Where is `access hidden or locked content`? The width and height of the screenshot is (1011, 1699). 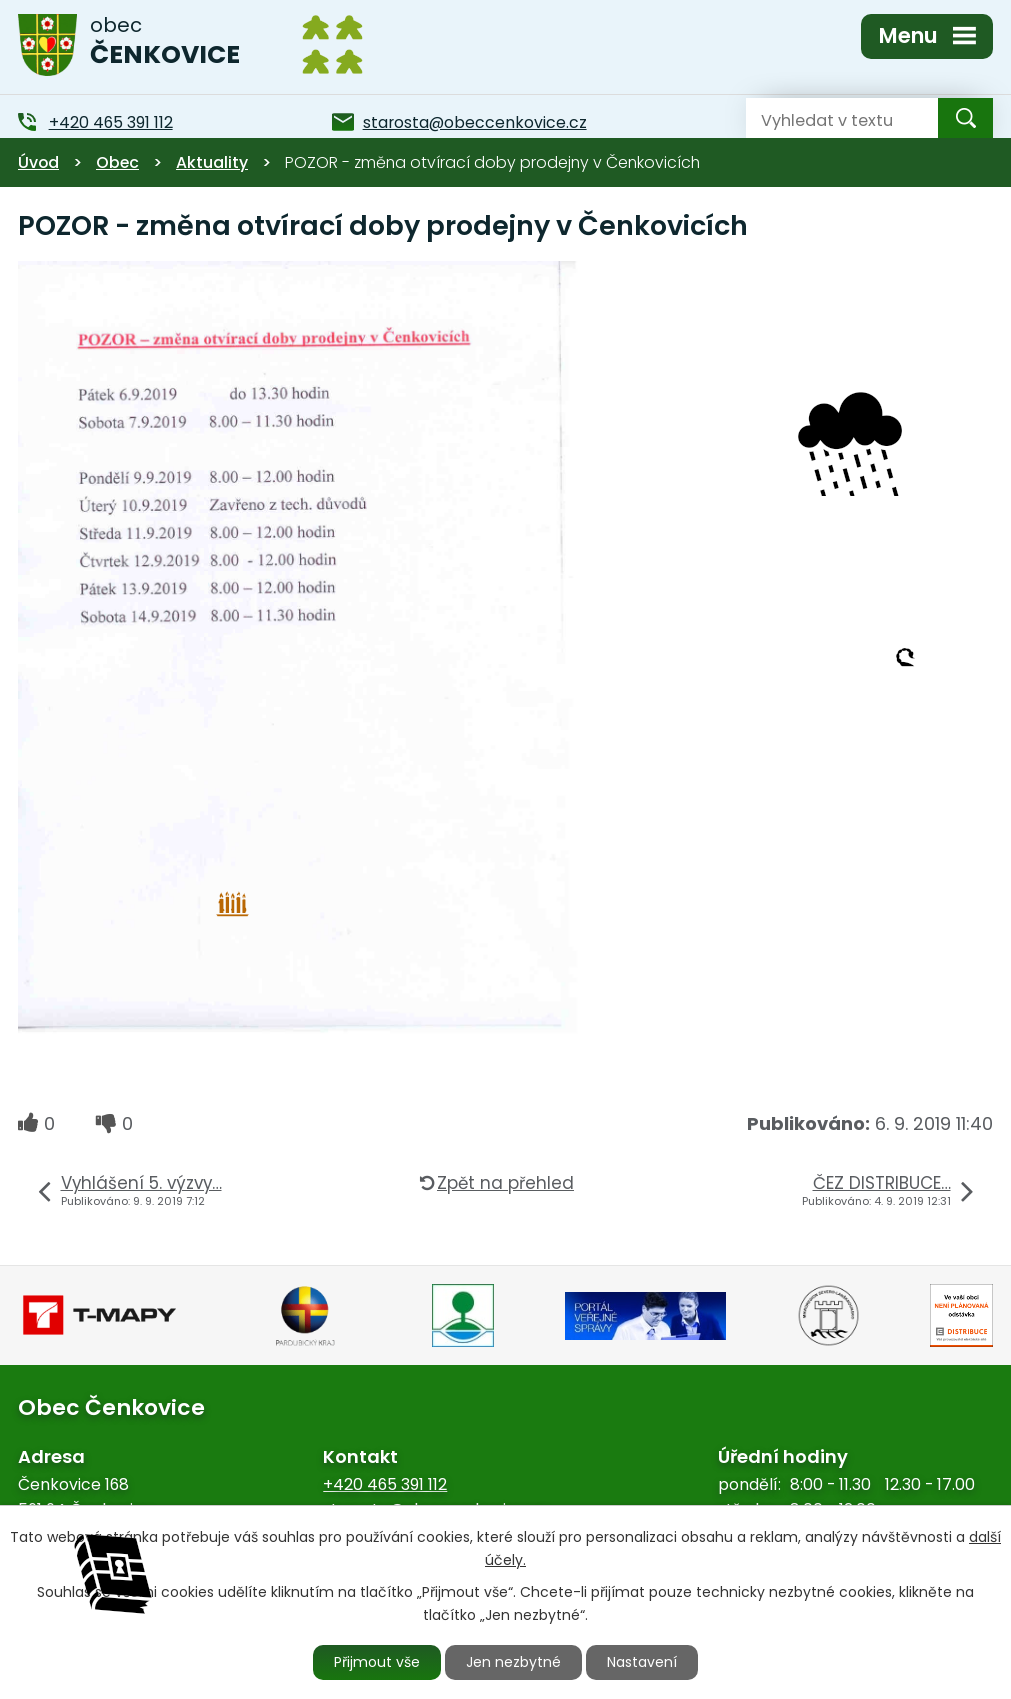 access hidden or locked content is located at coordinates (113, 1574).